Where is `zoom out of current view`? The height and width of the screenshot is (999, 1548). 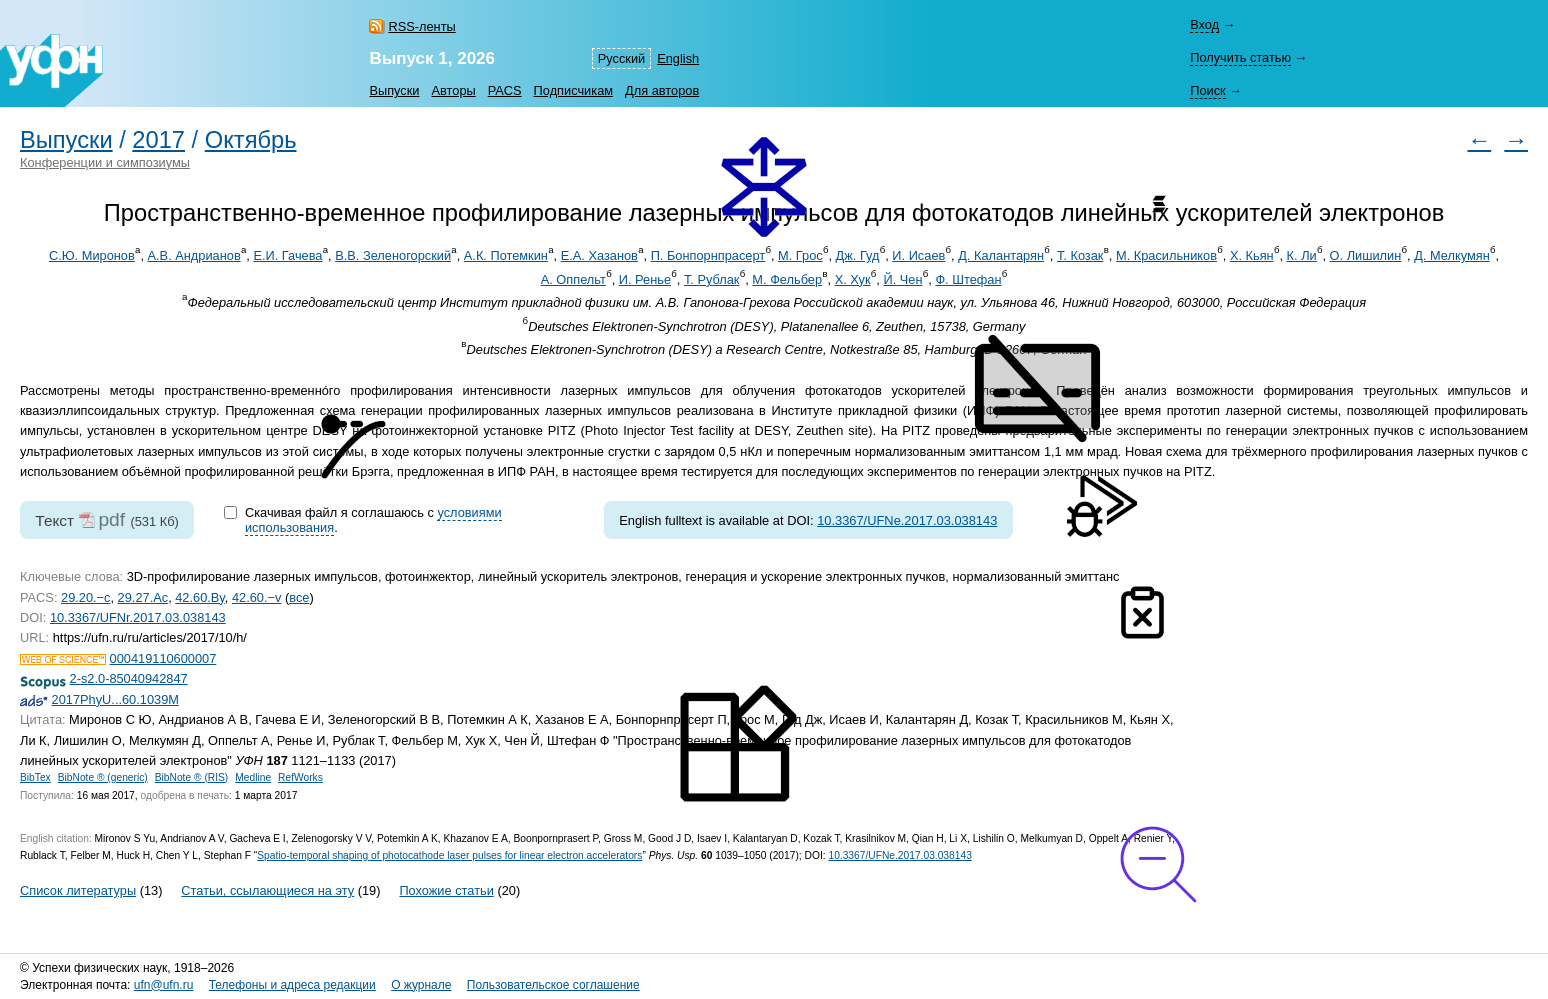
zoom out of current view is located at coordinates (1158, 864).